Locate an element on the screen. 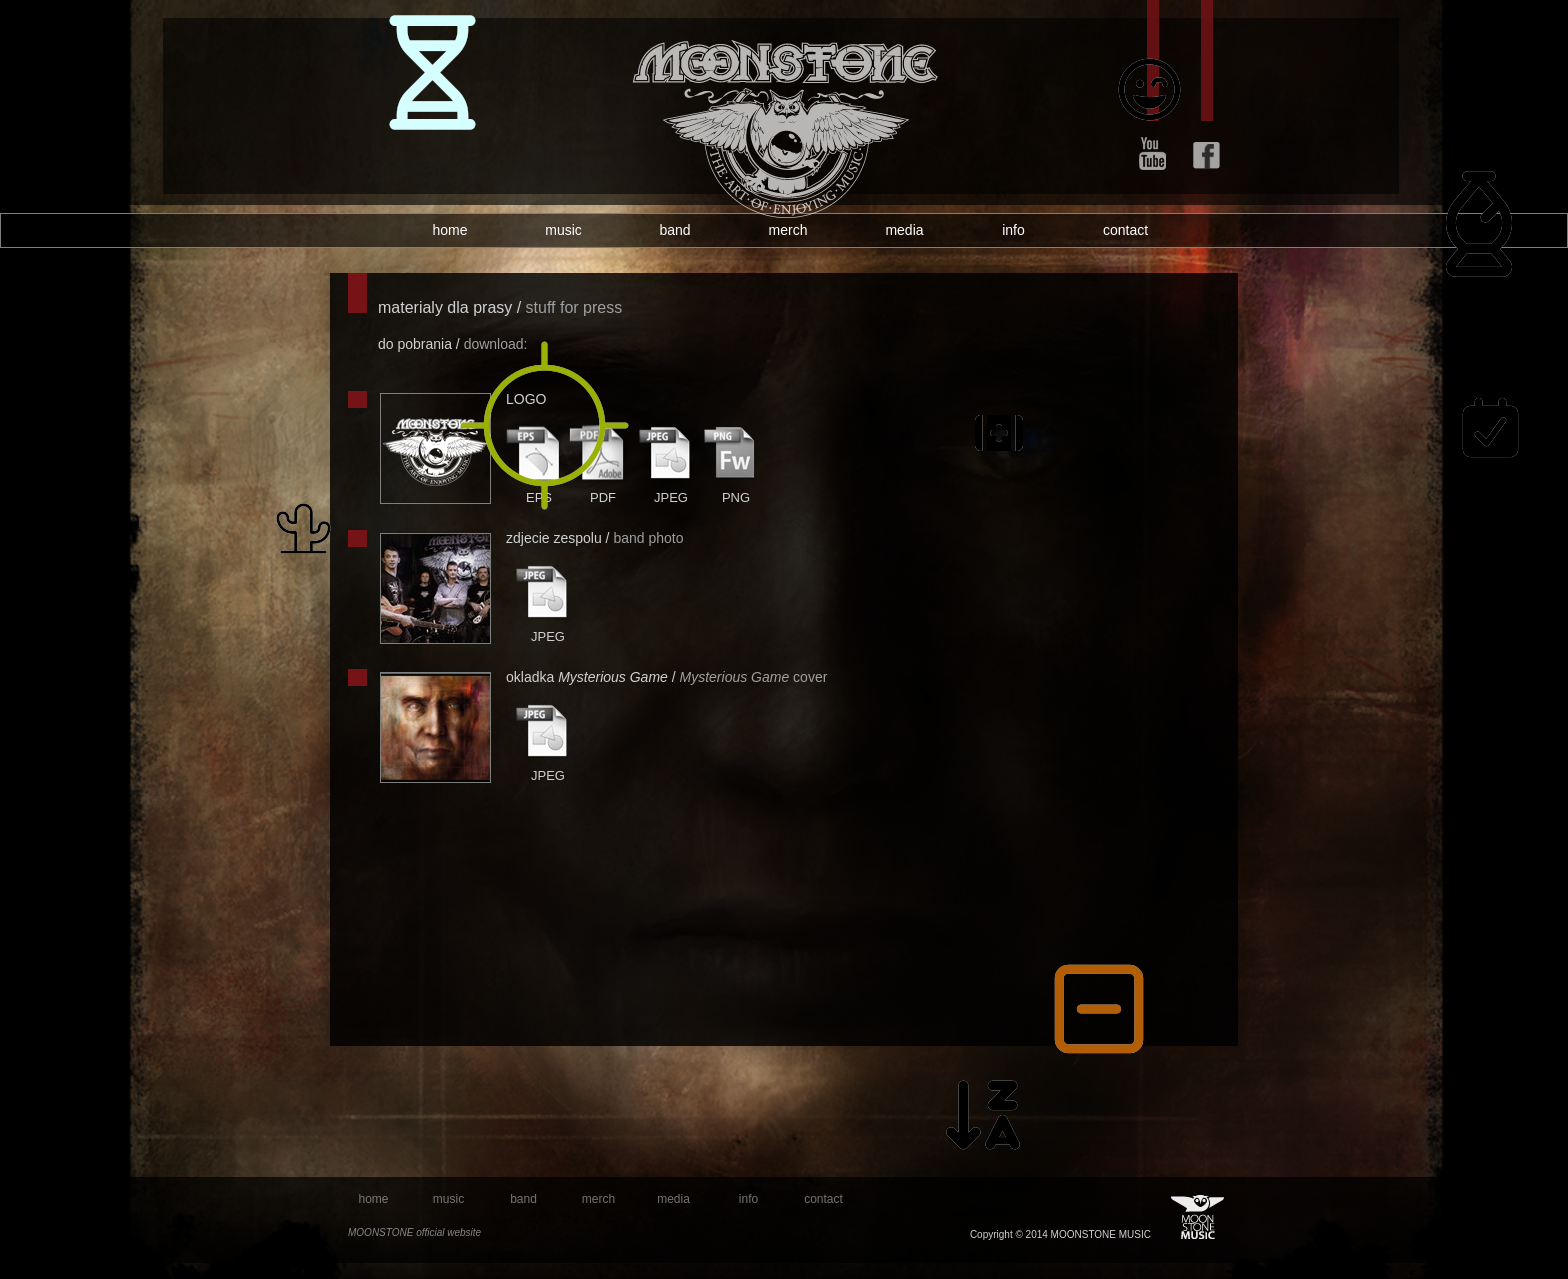  access current location is located at coordinates (544, 425).